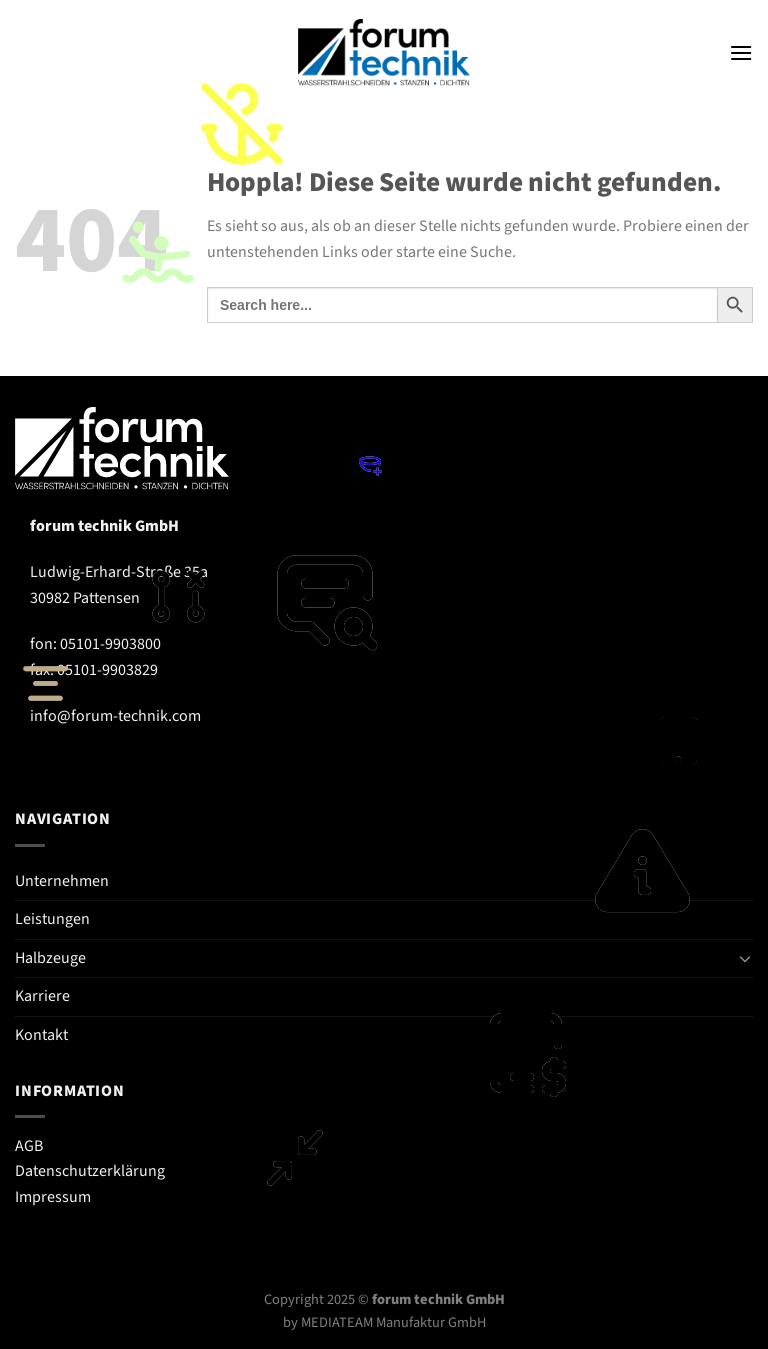 This screenshot has height=1349, width=768. I want to click on add a new 3D hemisphere object, so click(370, 464).